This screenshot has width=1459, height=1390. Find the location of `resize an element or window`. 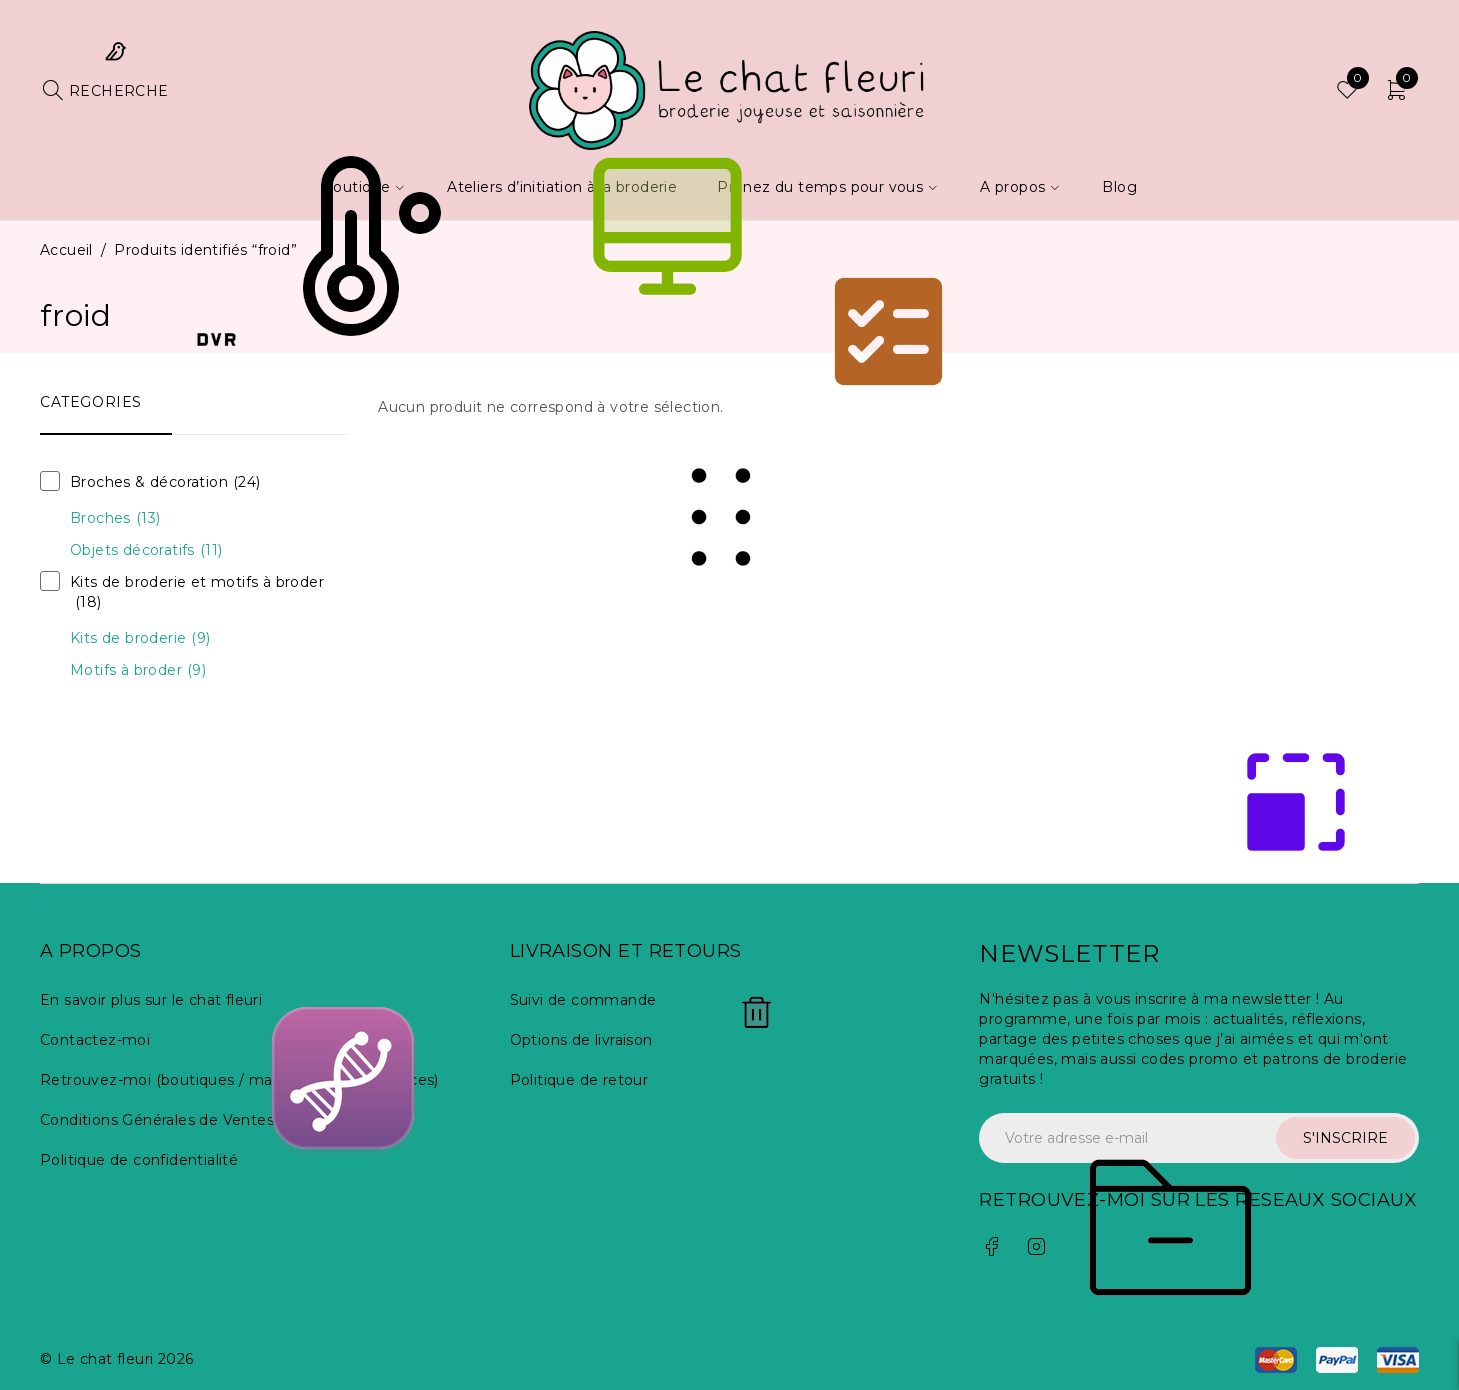

resize an element or window is located at coordinates (1296, 802).